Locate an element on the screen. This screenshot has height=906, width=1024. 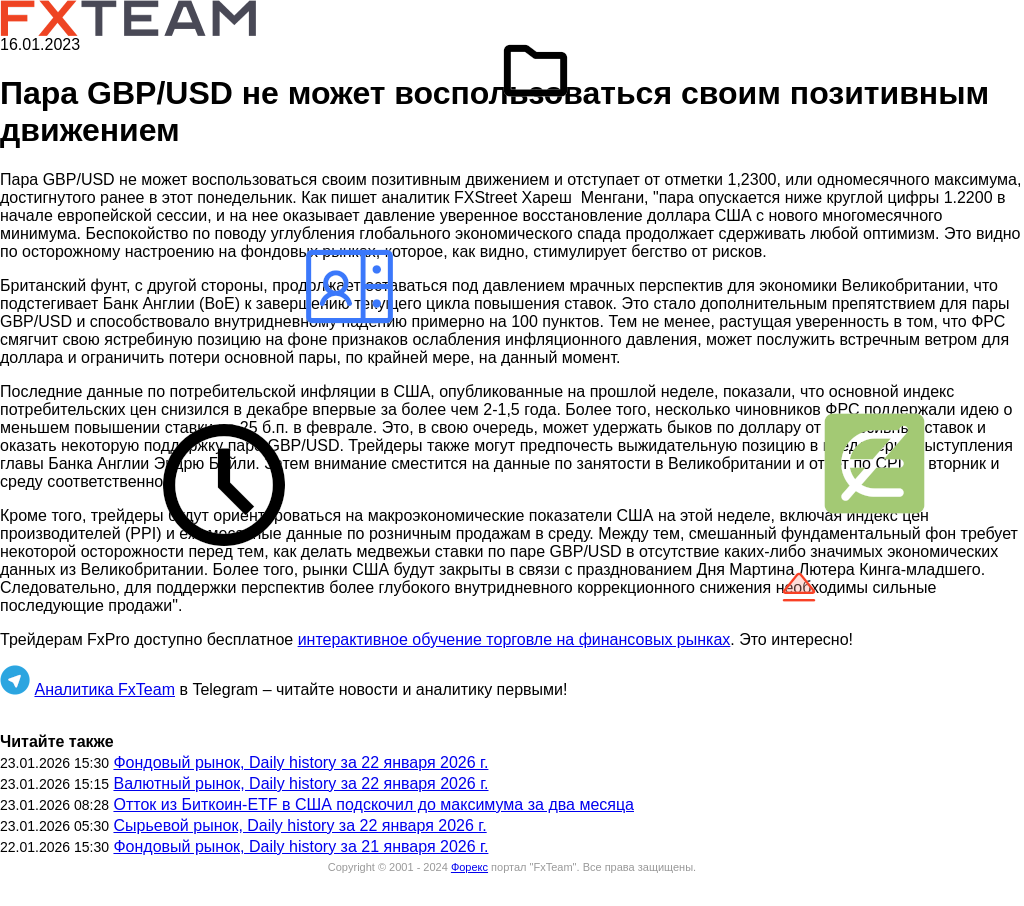
open file folder is located at coordinates (535, 69).